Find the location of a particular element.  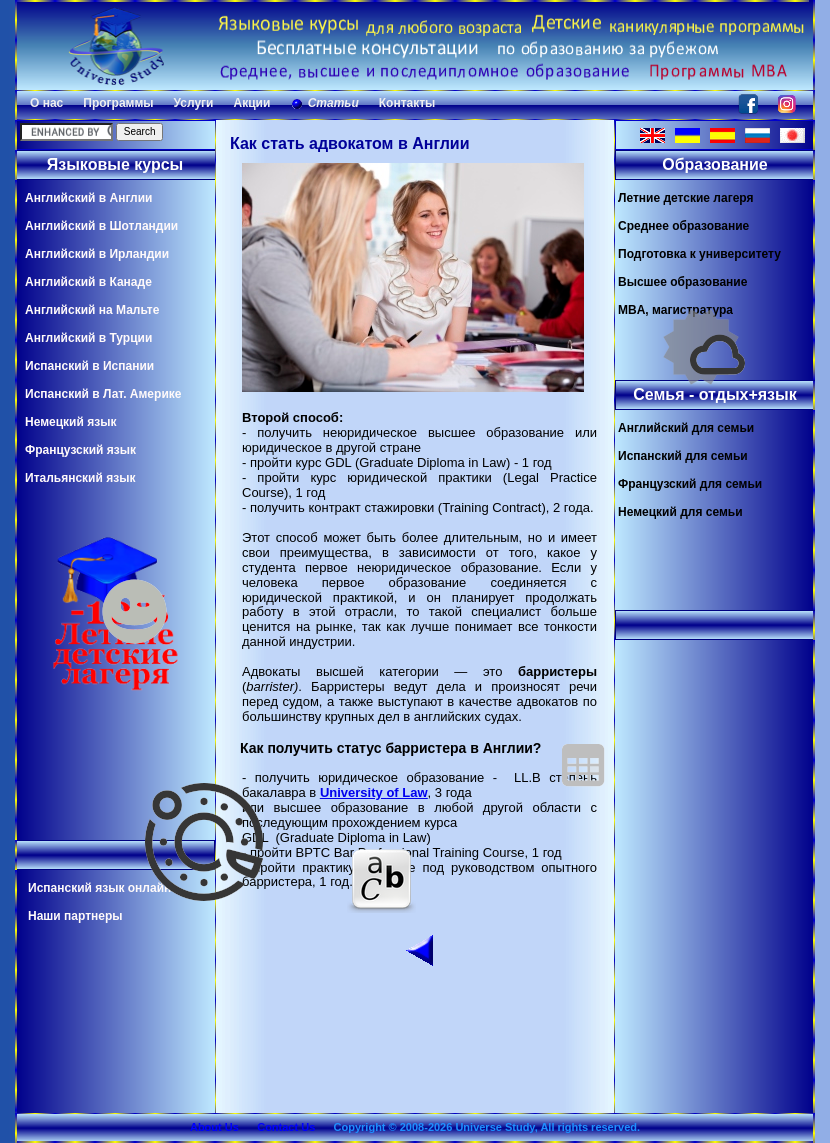

open the weather app is located at coordinates (701, 347).